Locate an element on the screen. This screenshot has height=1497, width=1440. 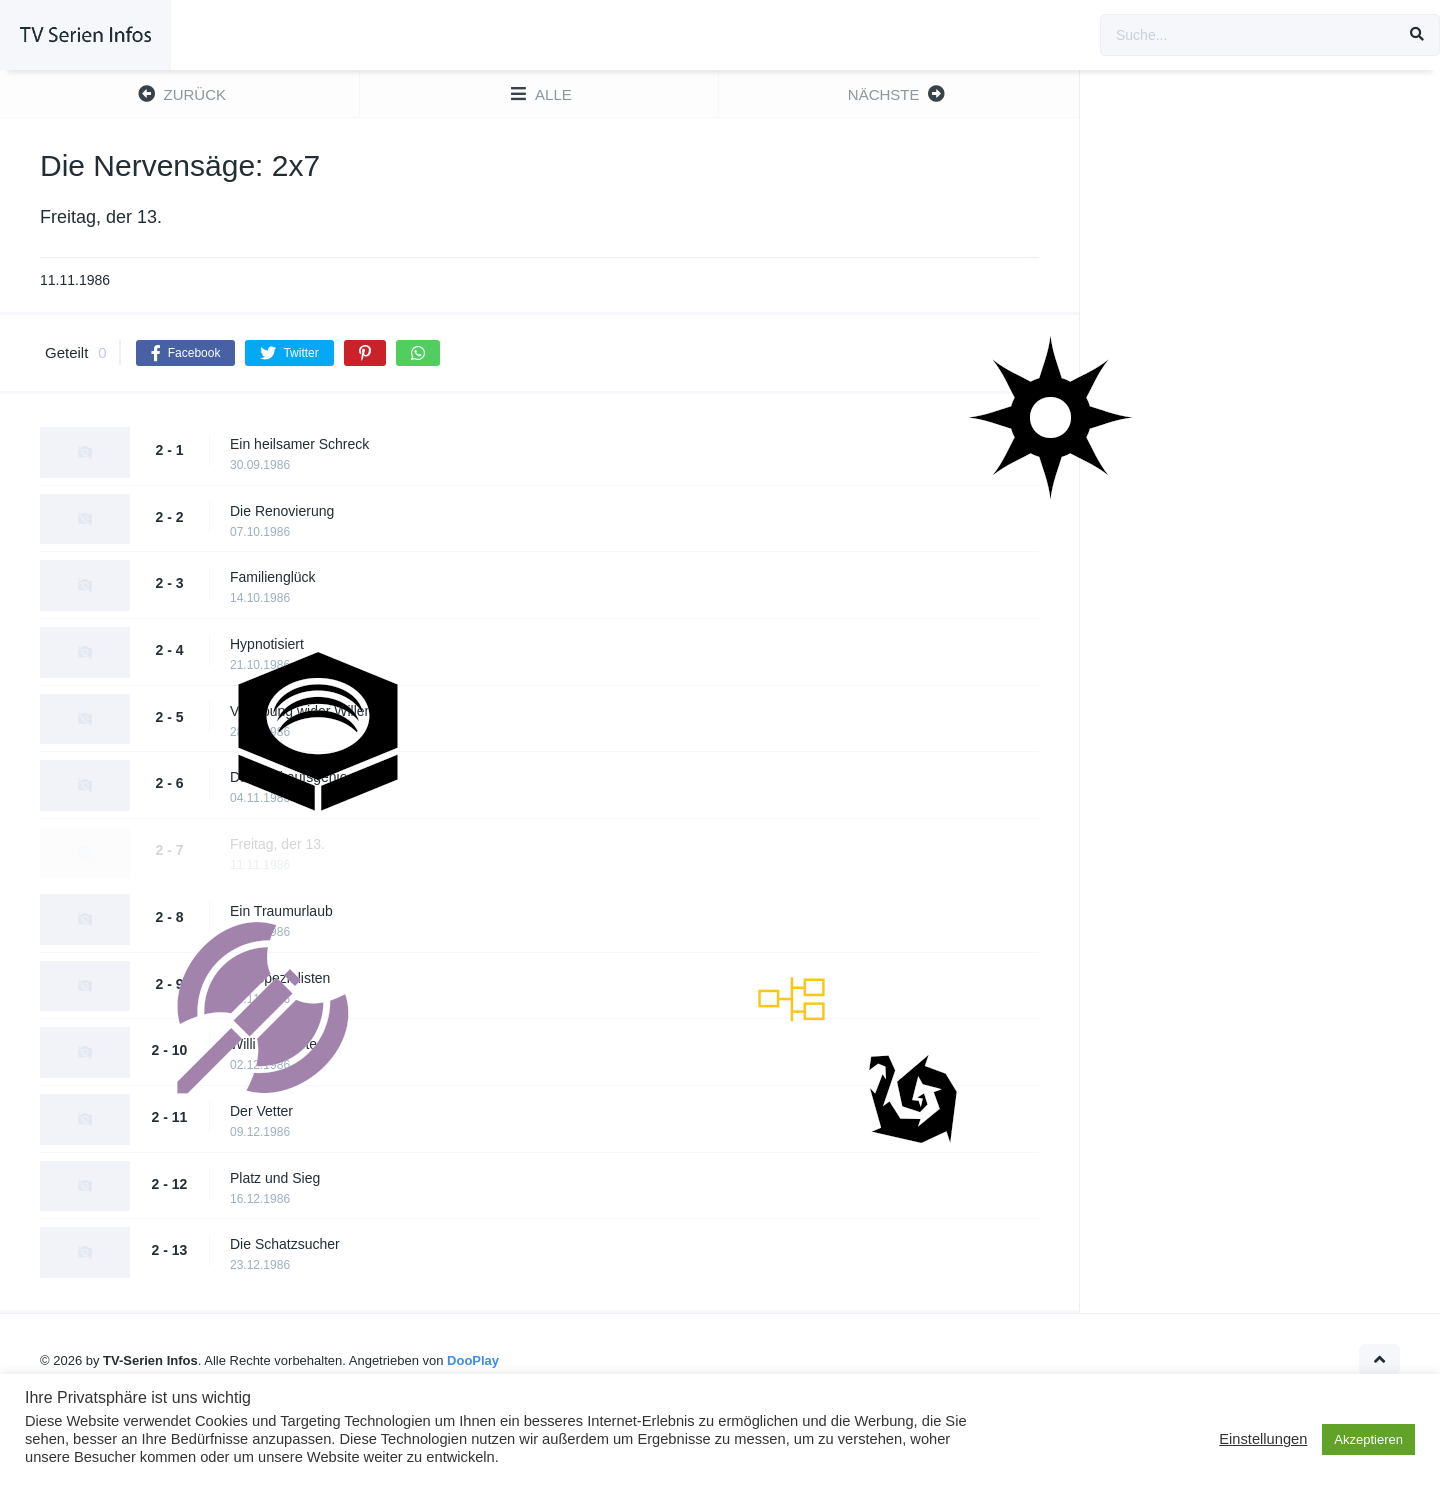
represents a tentacle monster or creature ability in a game is located at coordinates (913, 1099).